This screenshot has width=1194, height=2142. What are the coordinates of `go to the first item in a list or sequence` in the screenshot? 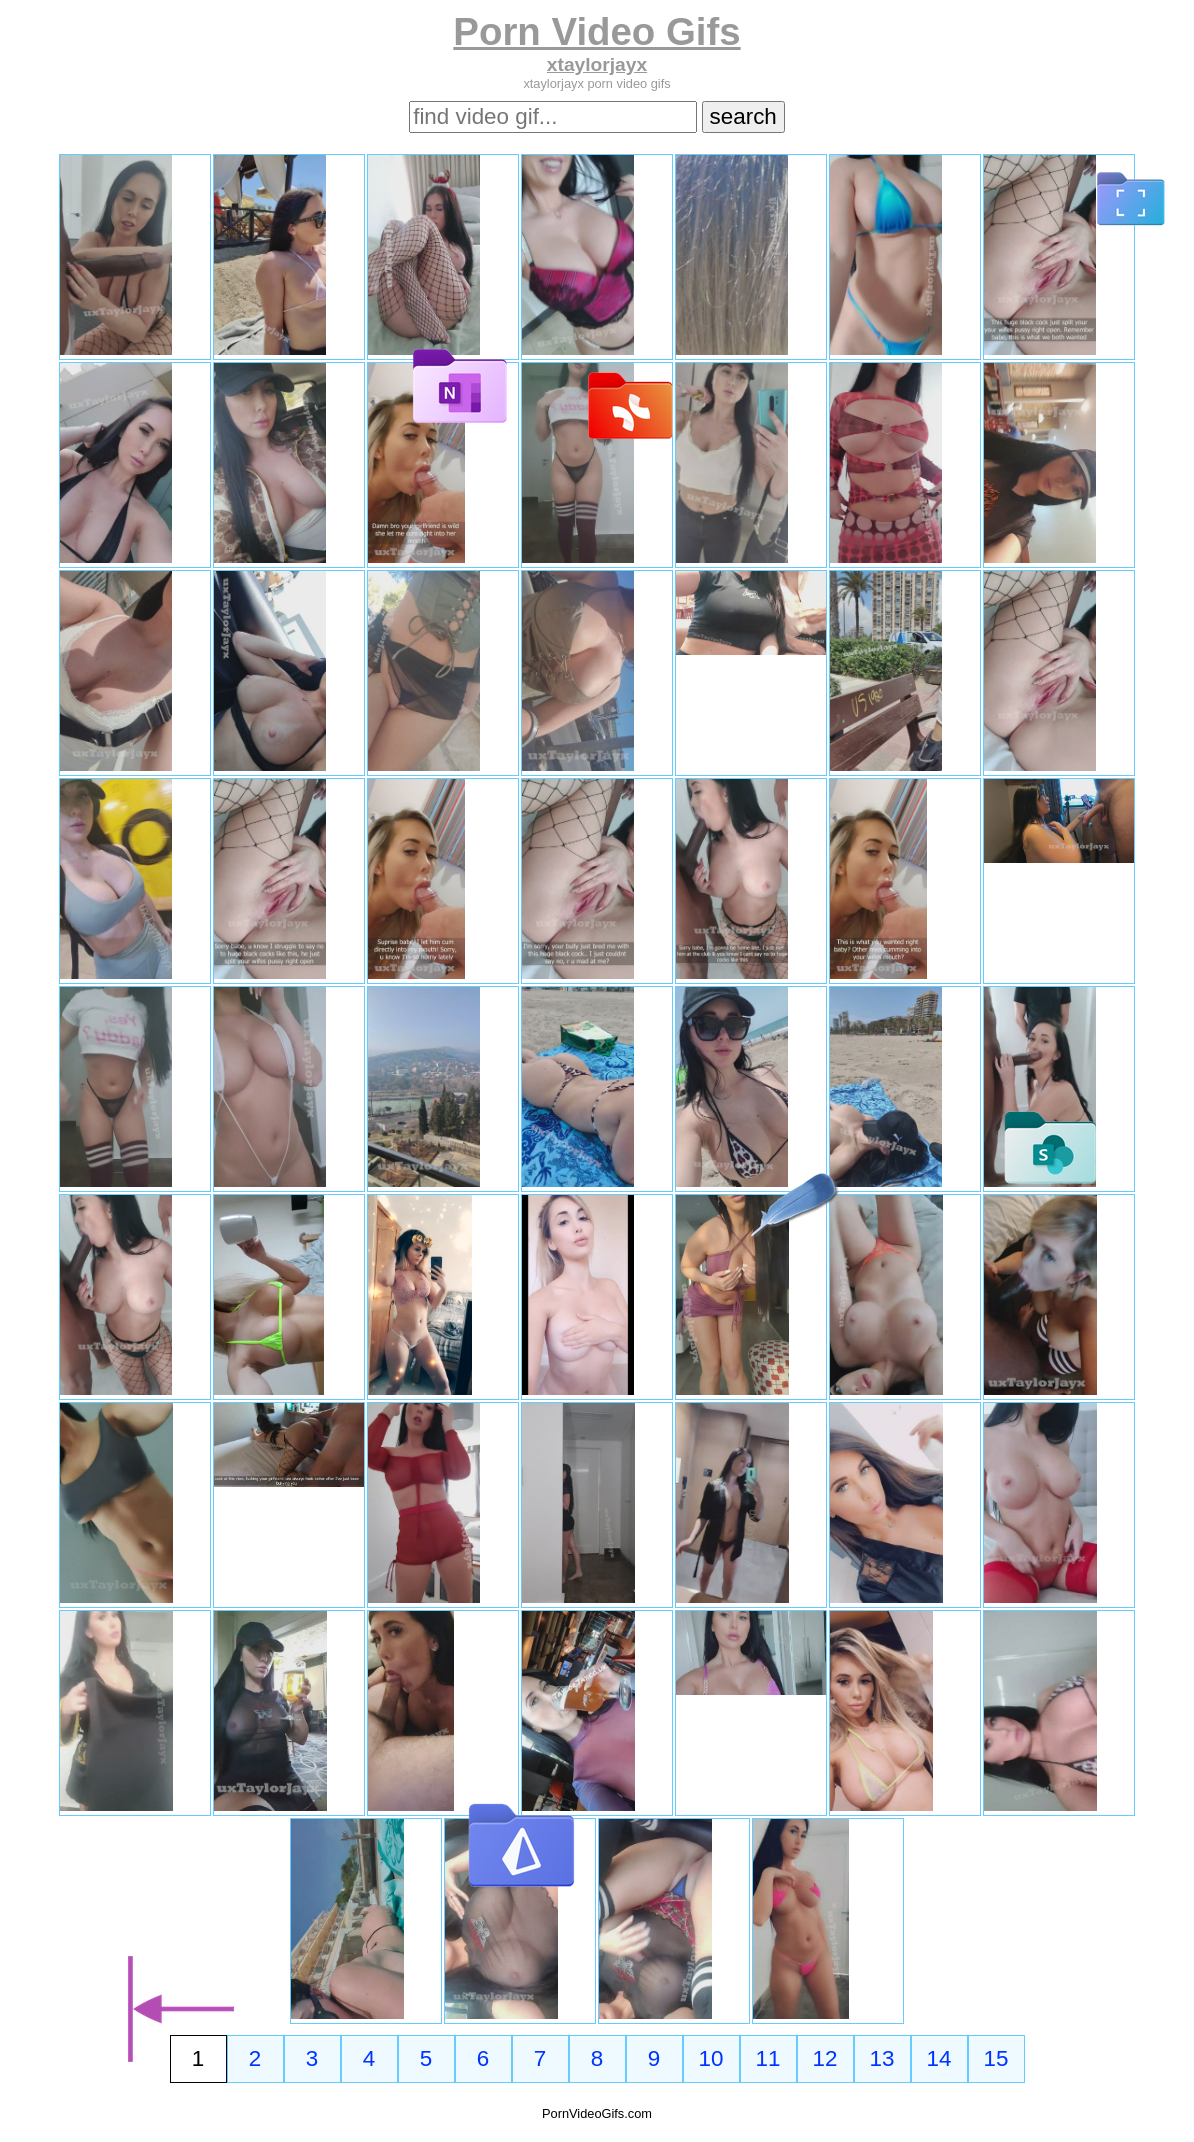 It's located at (181, 2009).